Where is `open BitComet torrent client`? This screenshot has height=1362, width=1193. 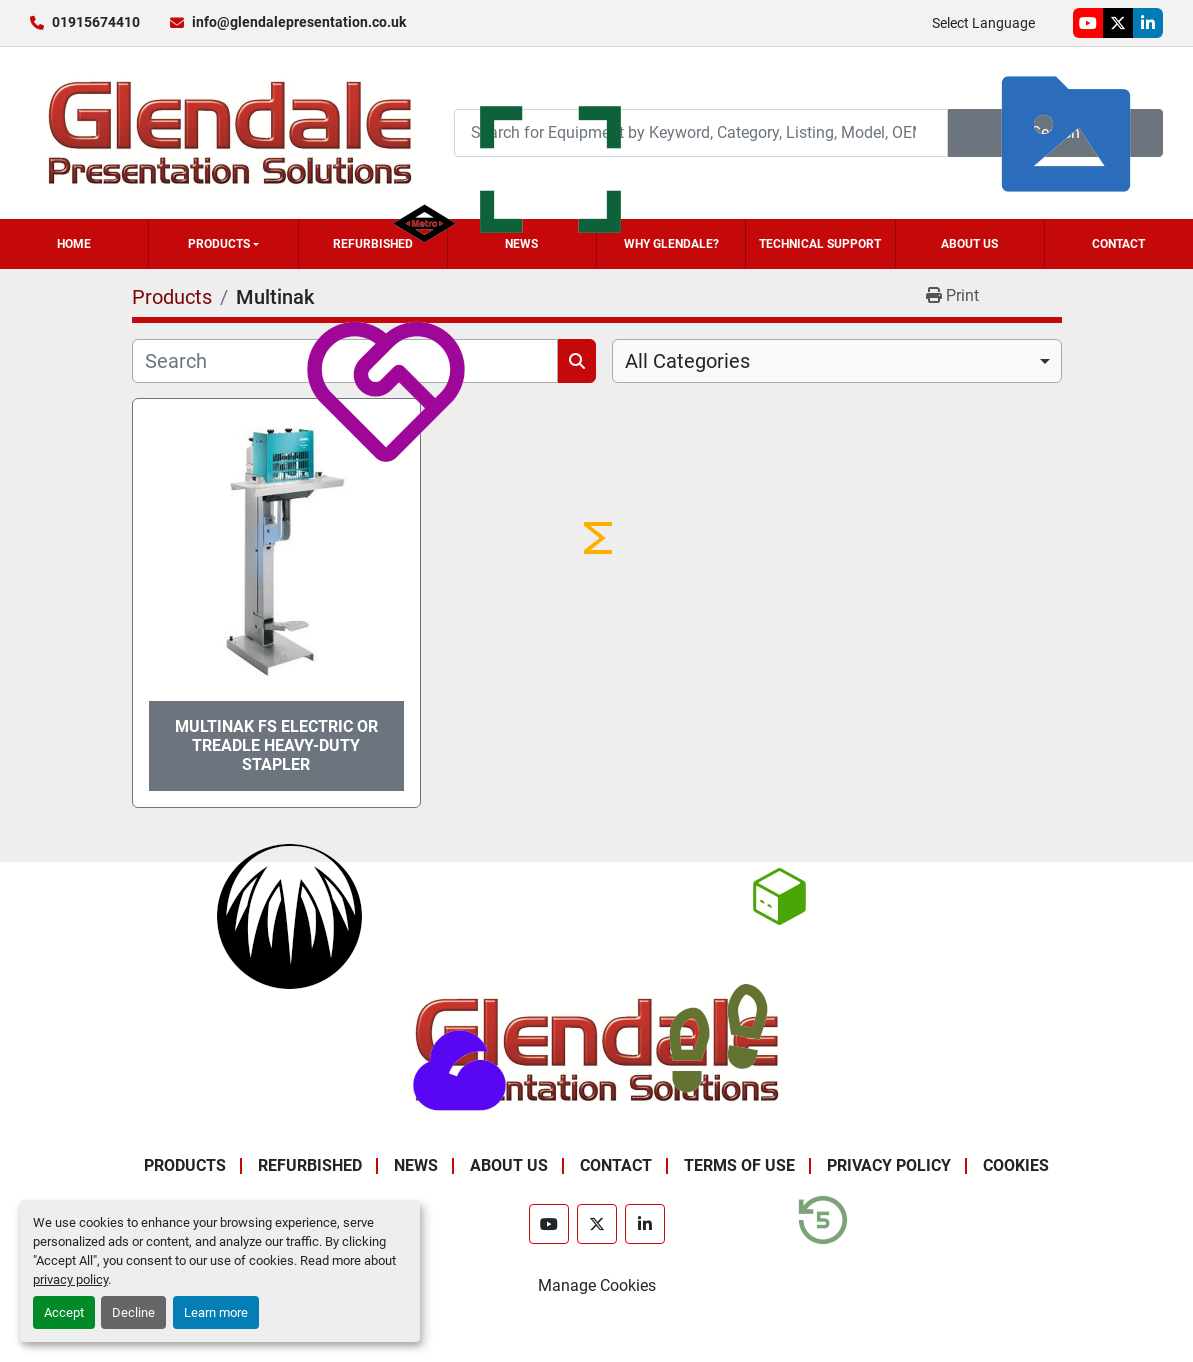
open BitComet torrent client is located at coordinates (289, 916).